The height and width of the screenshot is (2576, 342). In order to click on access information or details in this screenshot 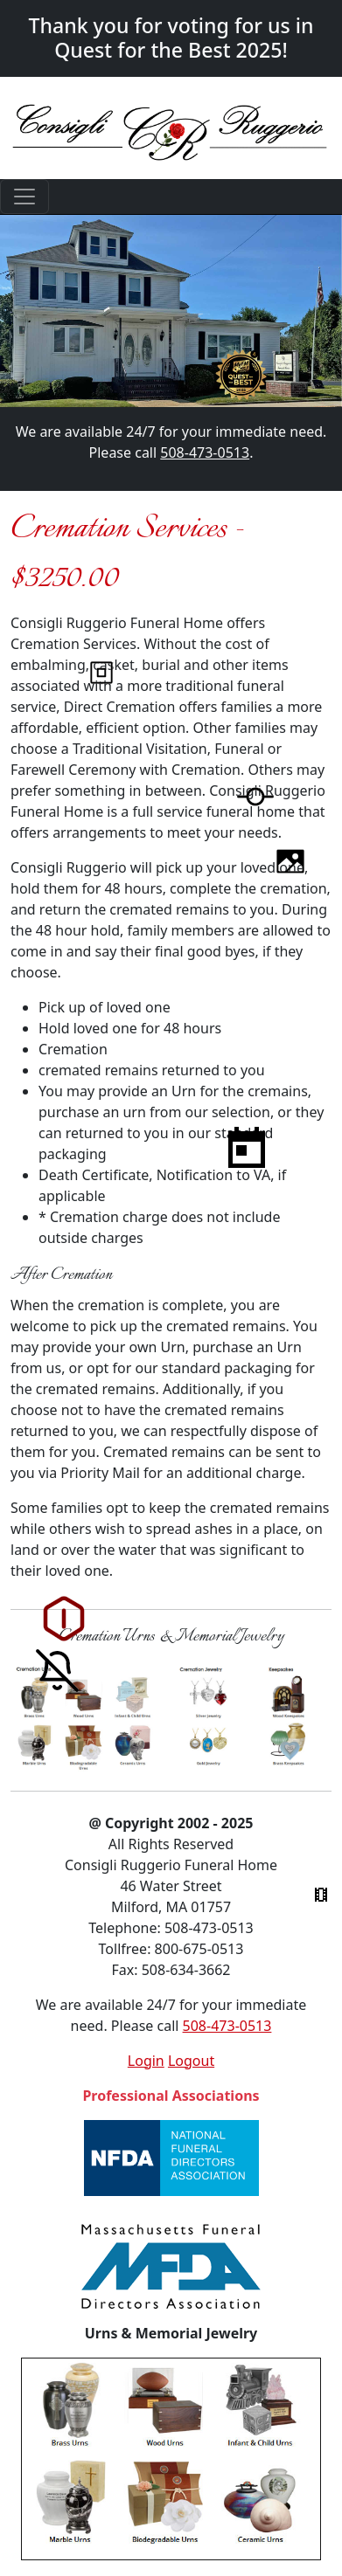, I will do `click(64, 1619)`.